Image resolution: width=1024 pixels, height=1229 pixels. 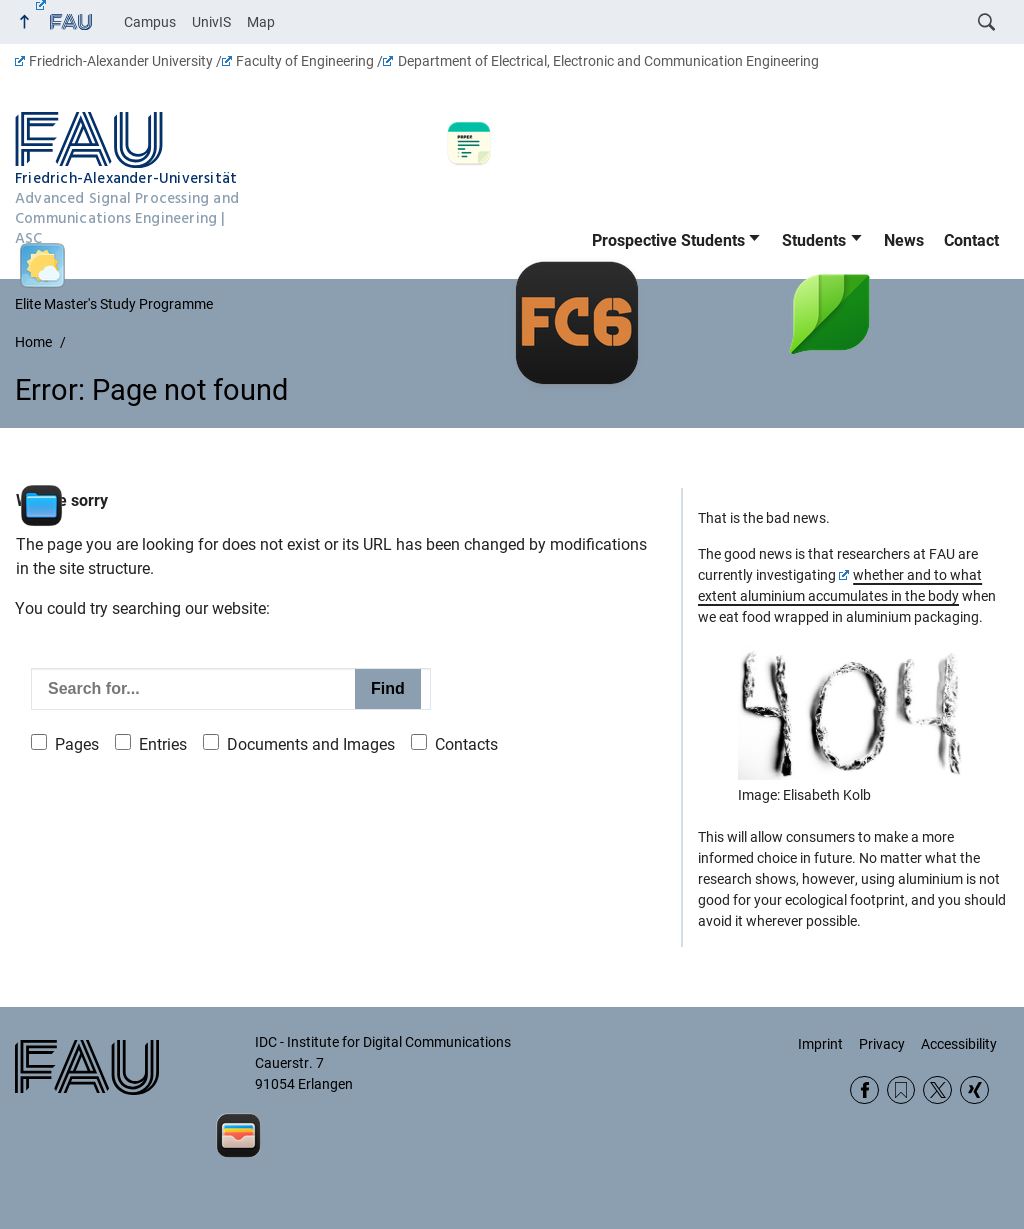 What do you see at coordinates (42, 265) in the screenshot?
I see `open the weather app` at bounding box center [42, 265].